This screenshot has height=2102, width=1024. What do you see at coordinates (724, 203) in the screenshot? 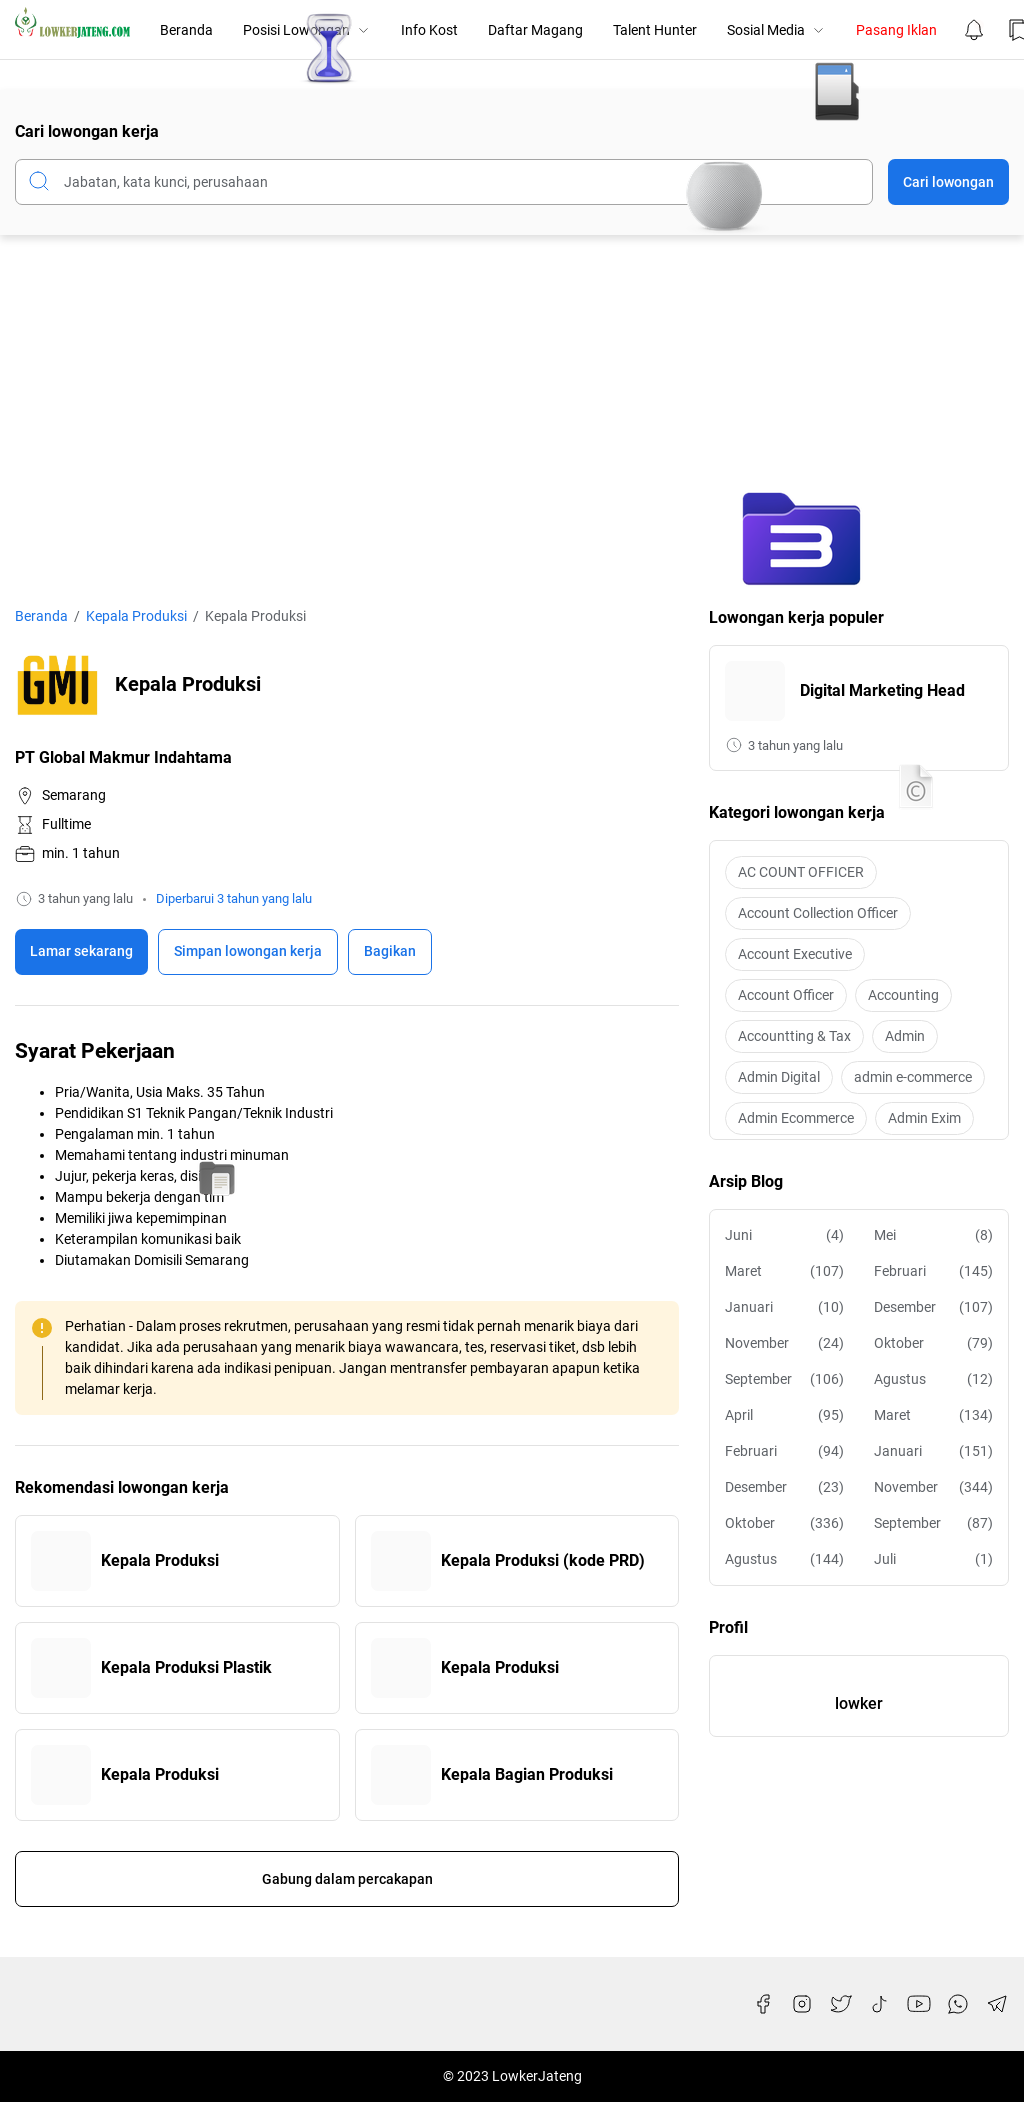
I see `homepod mini smart speaker device` at bounding box center [724, 203].